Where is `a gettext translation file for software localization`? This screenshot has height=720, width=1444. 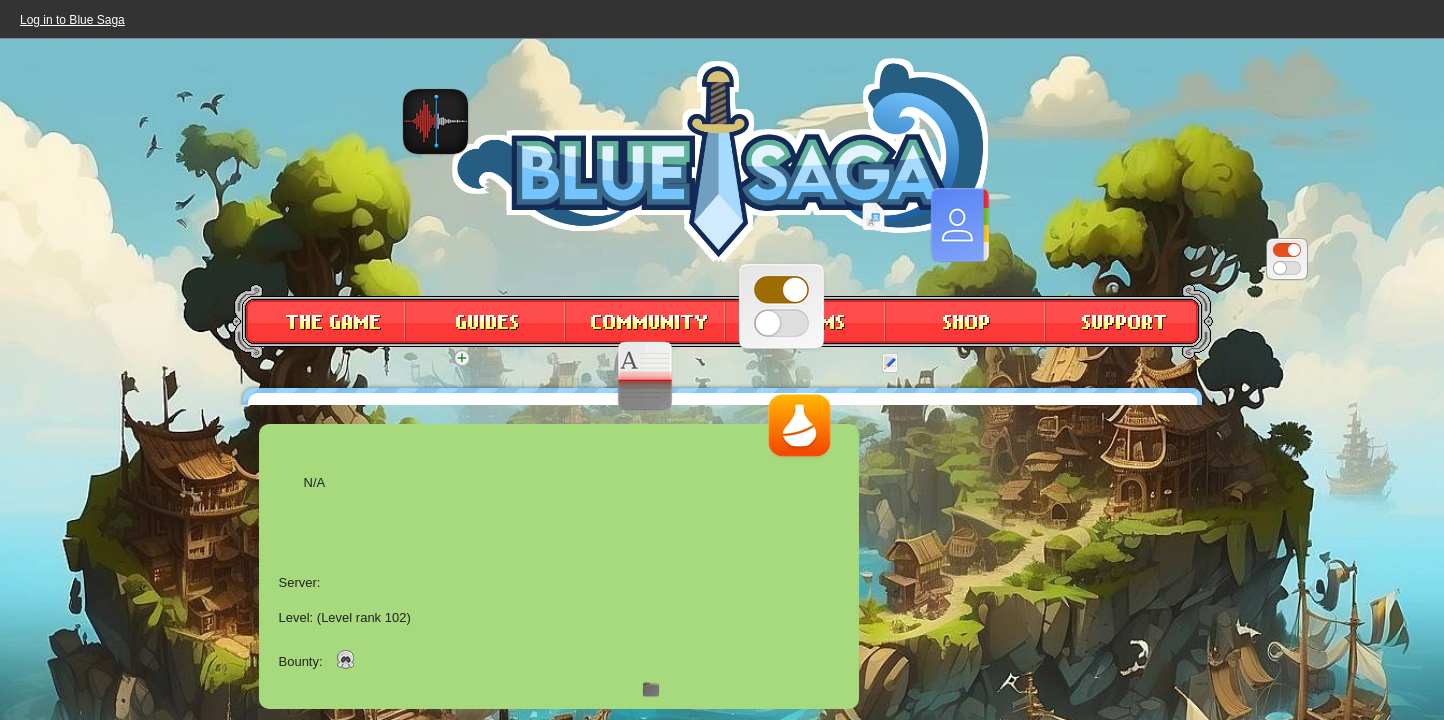 a gettext translation file for software localization is located at coordinates (873, 216).